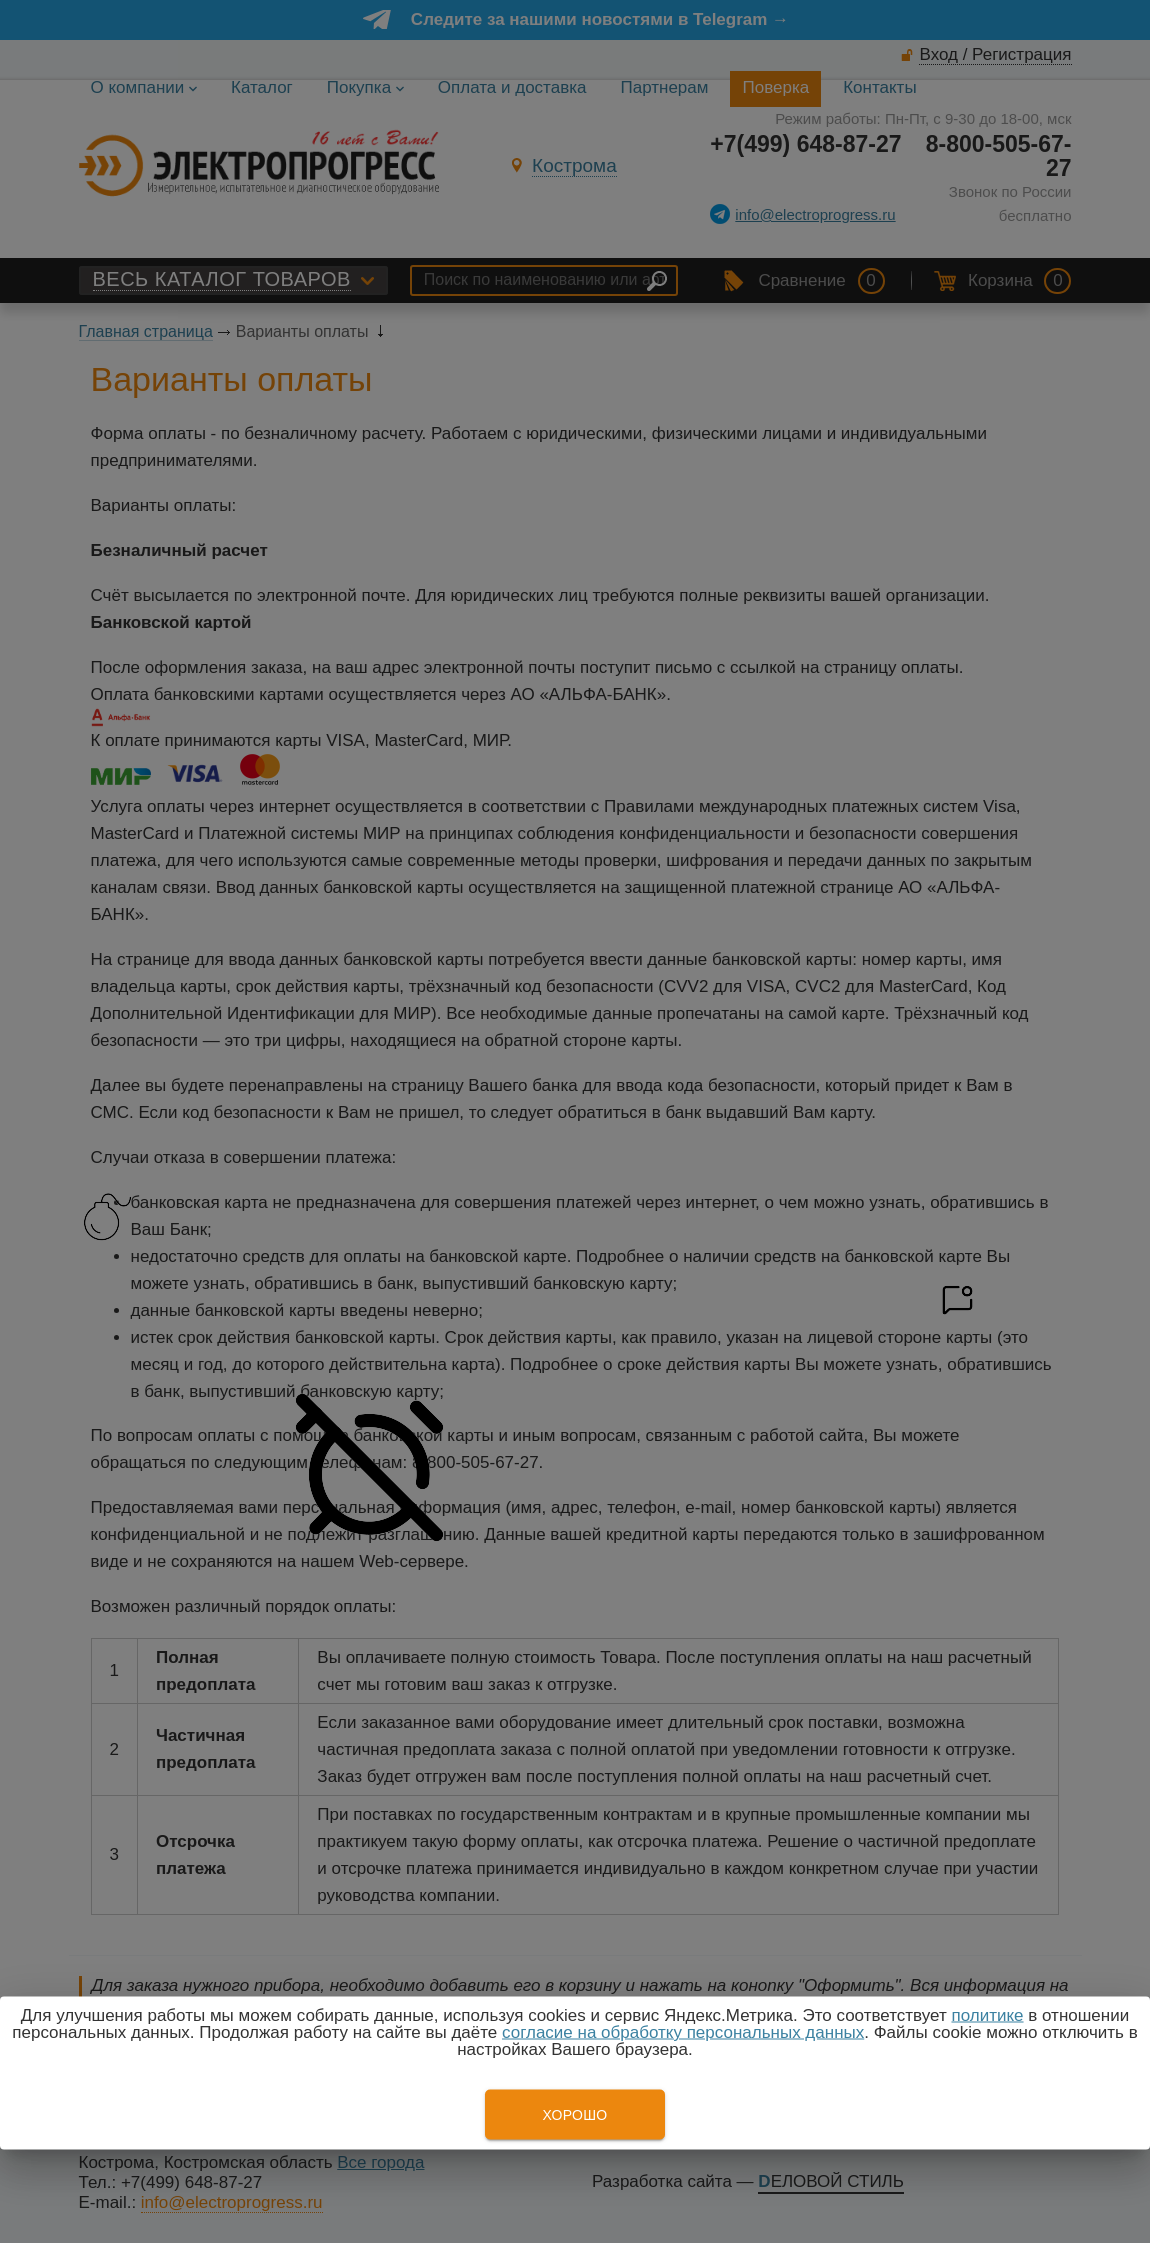 Image resolution: width=1150 pixels, height=2243 pixels. I want to click on new unread message notification, so click(957, 1299).